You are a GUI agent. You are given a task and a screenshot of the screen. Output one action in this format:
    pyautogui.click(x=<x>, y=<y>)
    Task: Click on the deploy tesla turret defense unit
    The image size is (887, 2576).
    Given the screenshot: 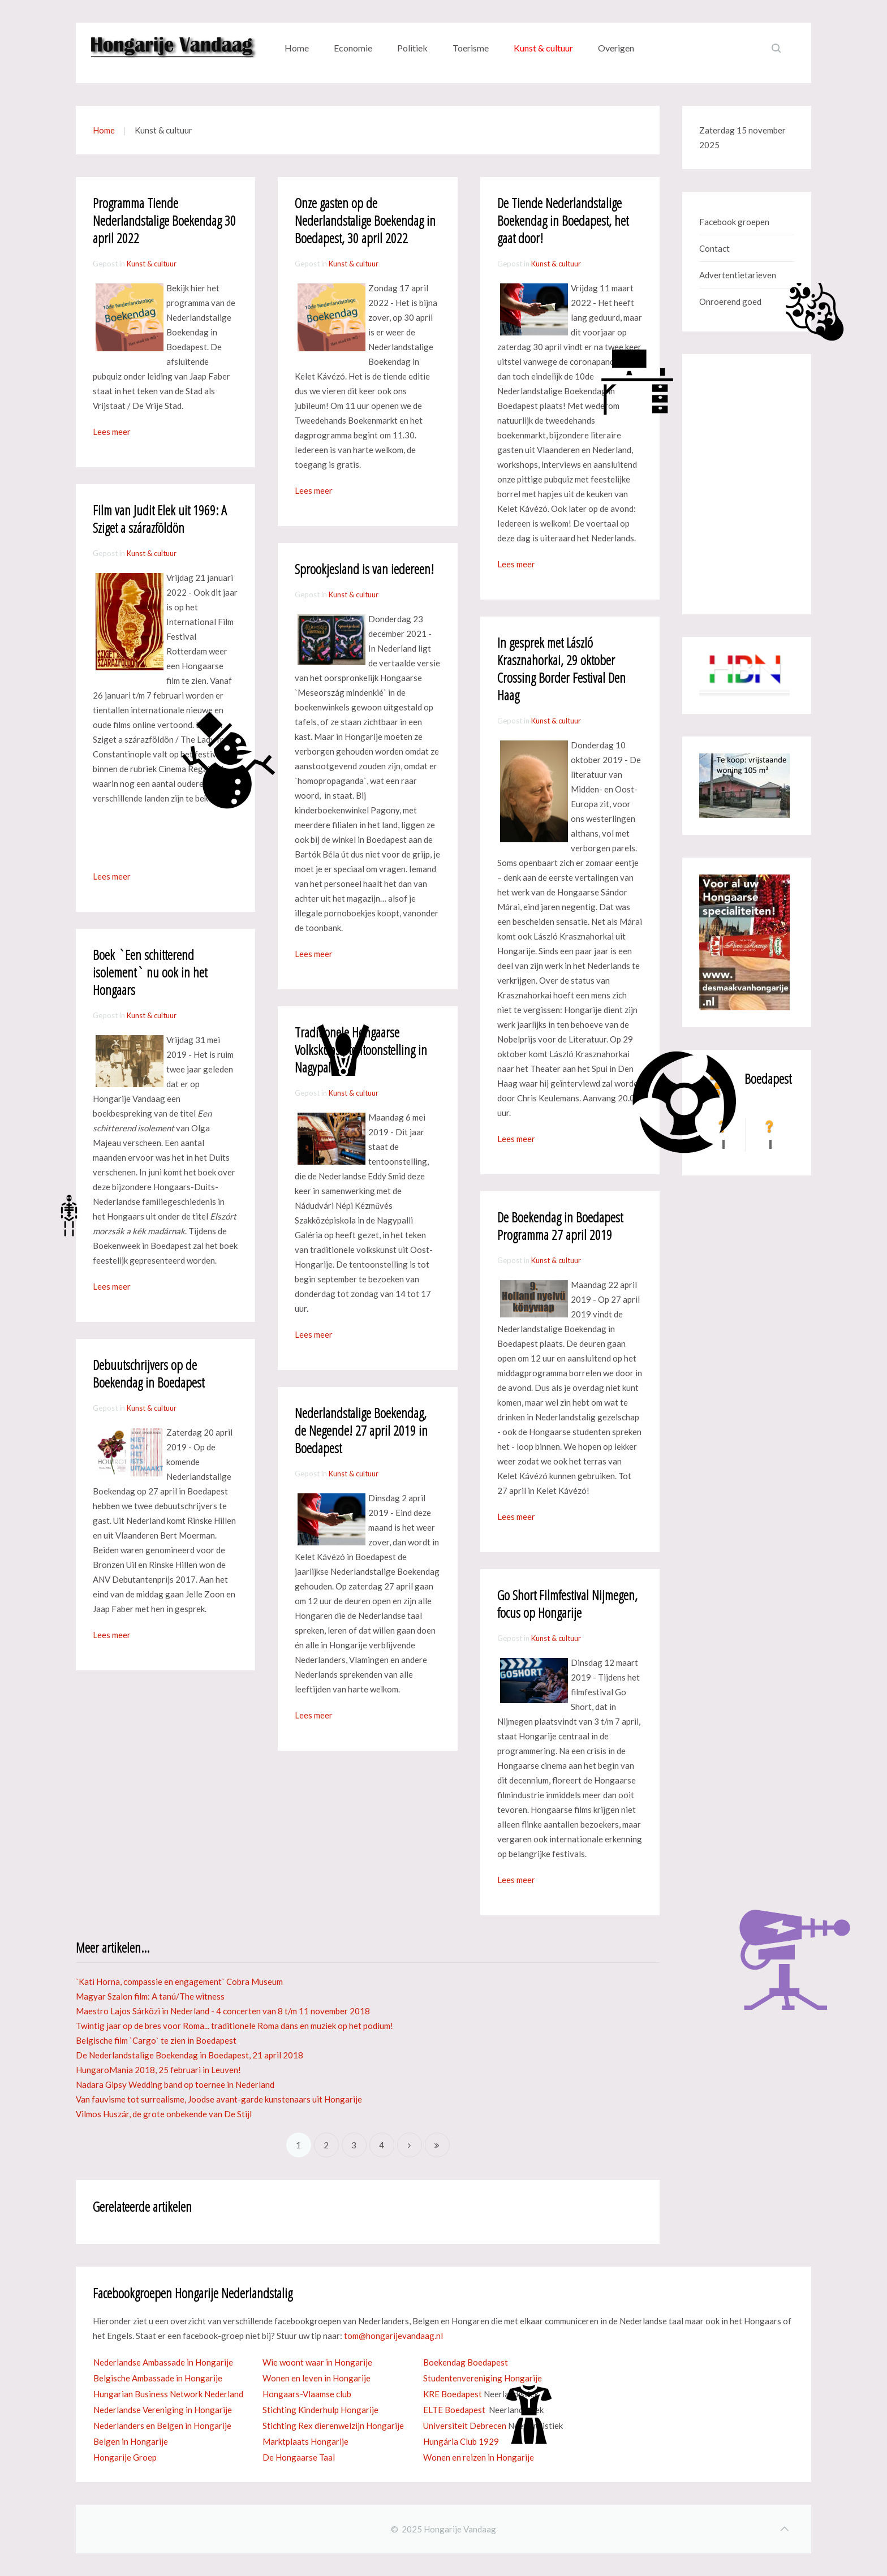 What is the action you would take?
    pyautogui.click(x=795, y=1954)
    